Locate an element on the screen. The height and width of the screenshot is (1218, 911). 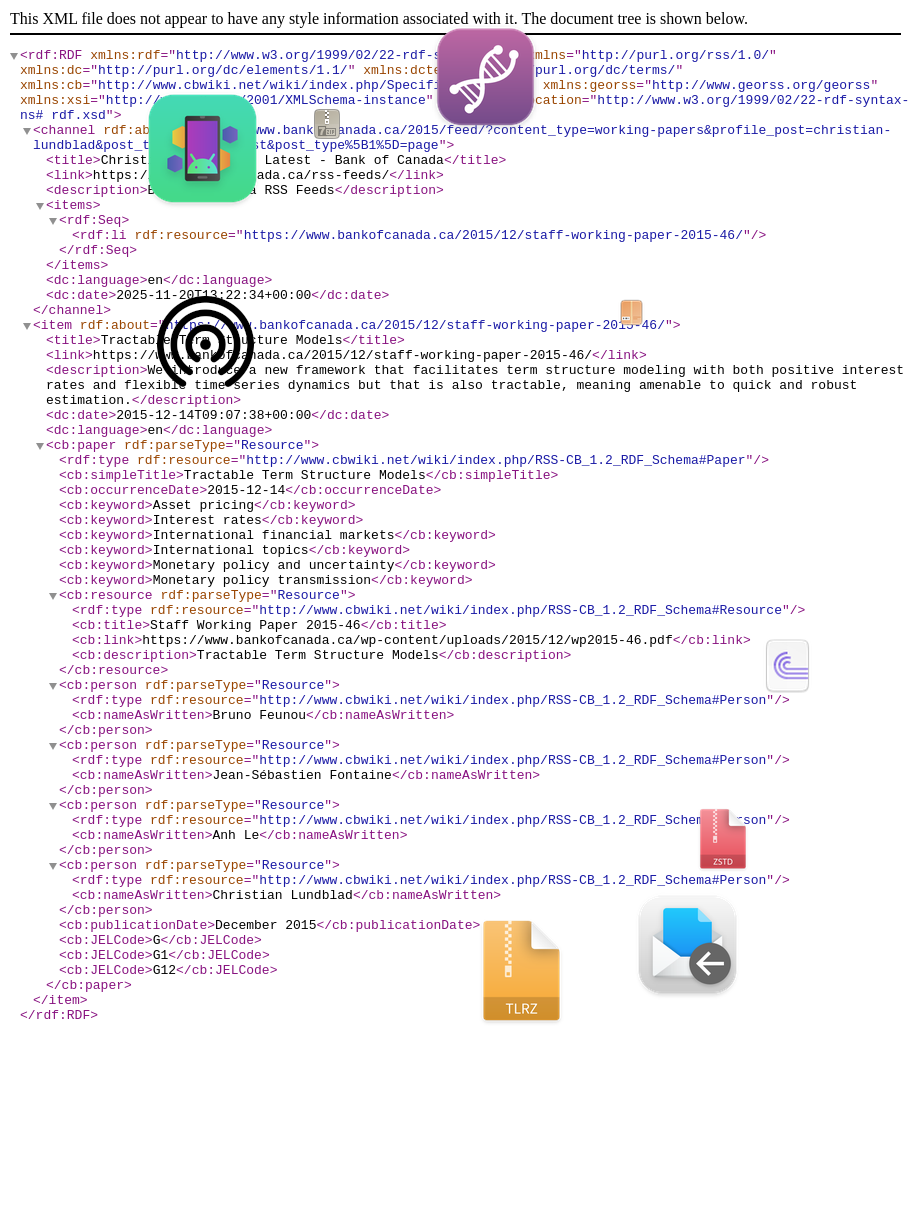
a zstd-compressed tar archive file is located at coordinates (723, 840).